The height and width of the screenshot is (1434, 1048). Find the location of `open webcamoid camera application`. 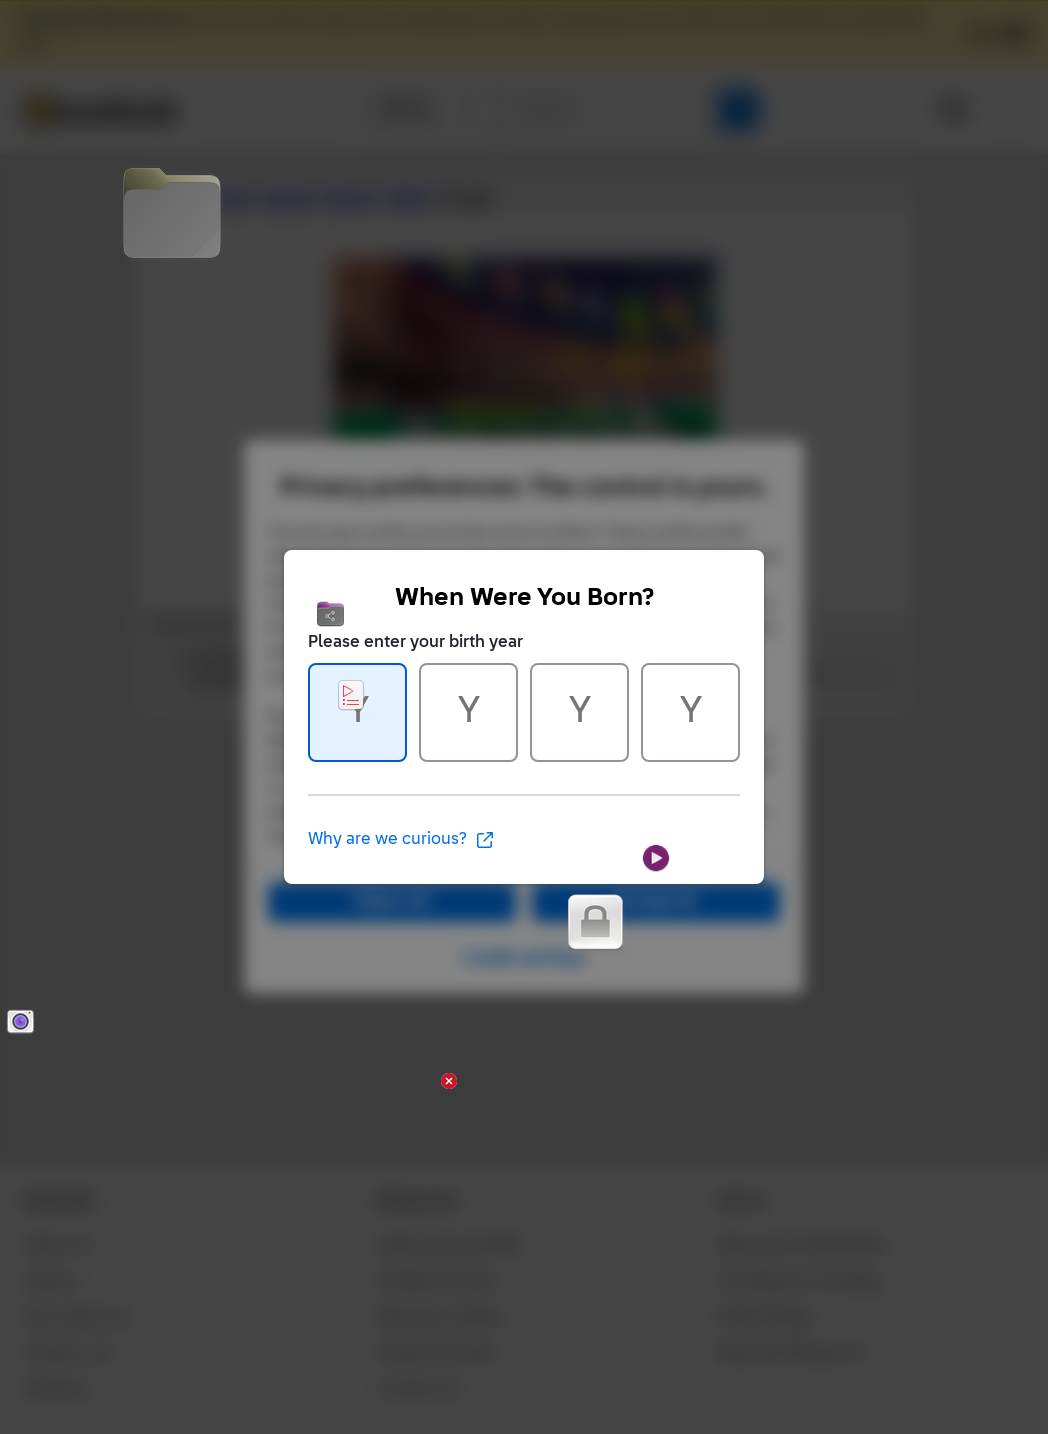

open webcamoid camera application is located at coordinates (20, 1021).